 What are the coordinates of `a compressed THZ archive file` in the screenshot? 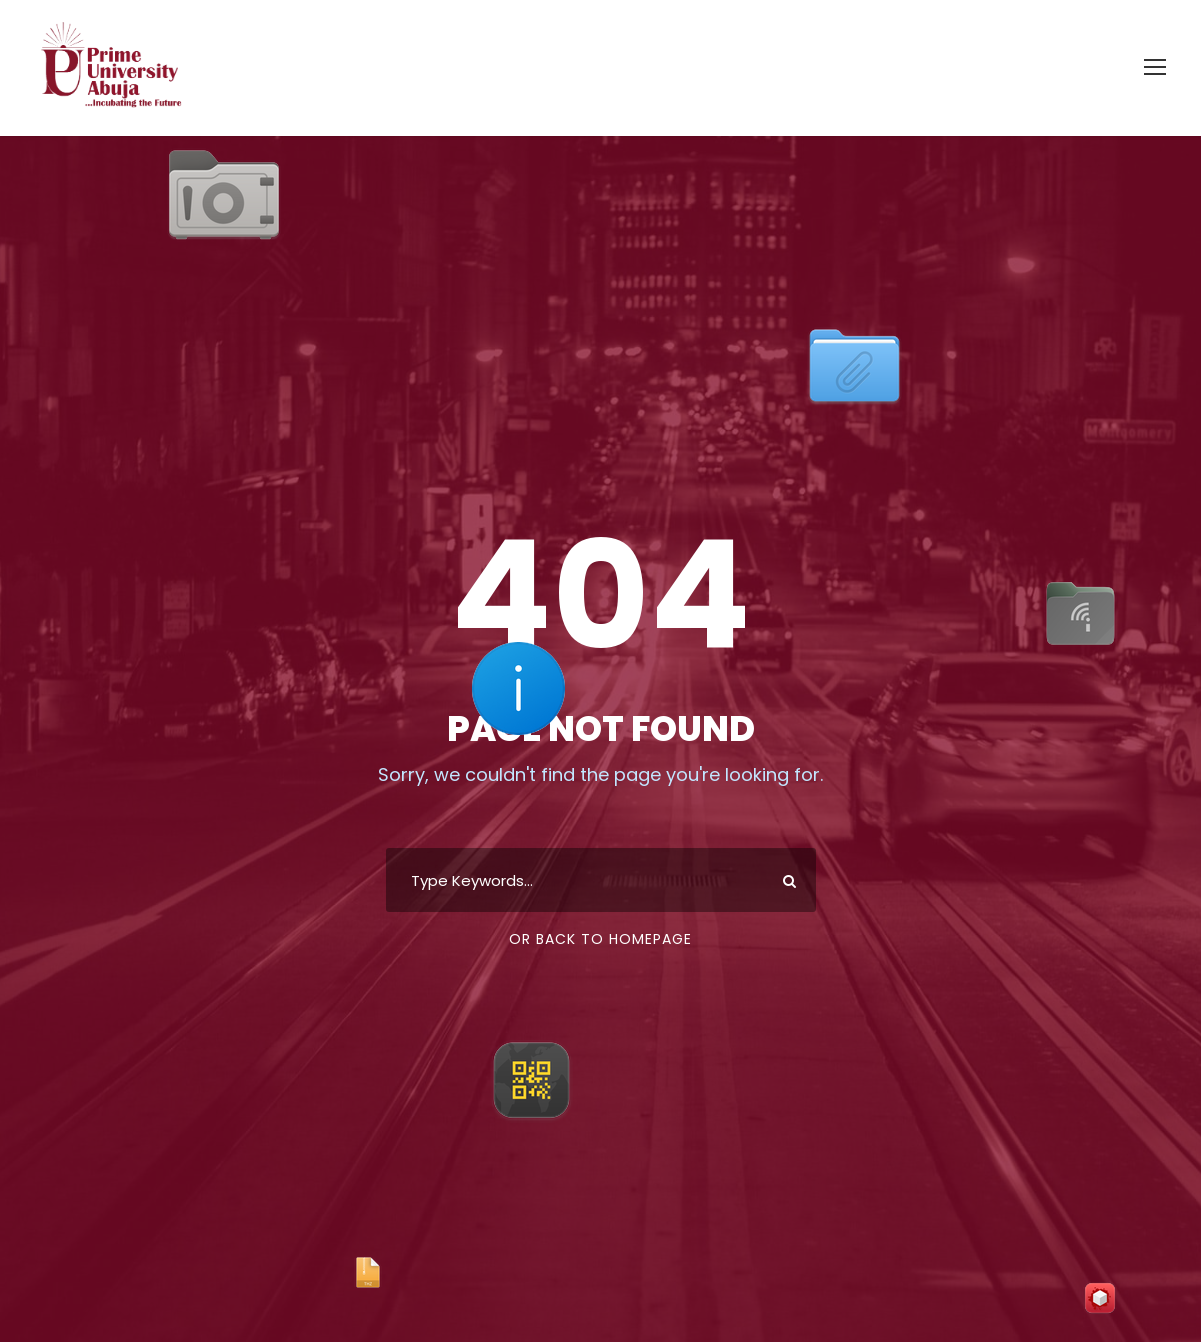 It's located at (368, 1273).